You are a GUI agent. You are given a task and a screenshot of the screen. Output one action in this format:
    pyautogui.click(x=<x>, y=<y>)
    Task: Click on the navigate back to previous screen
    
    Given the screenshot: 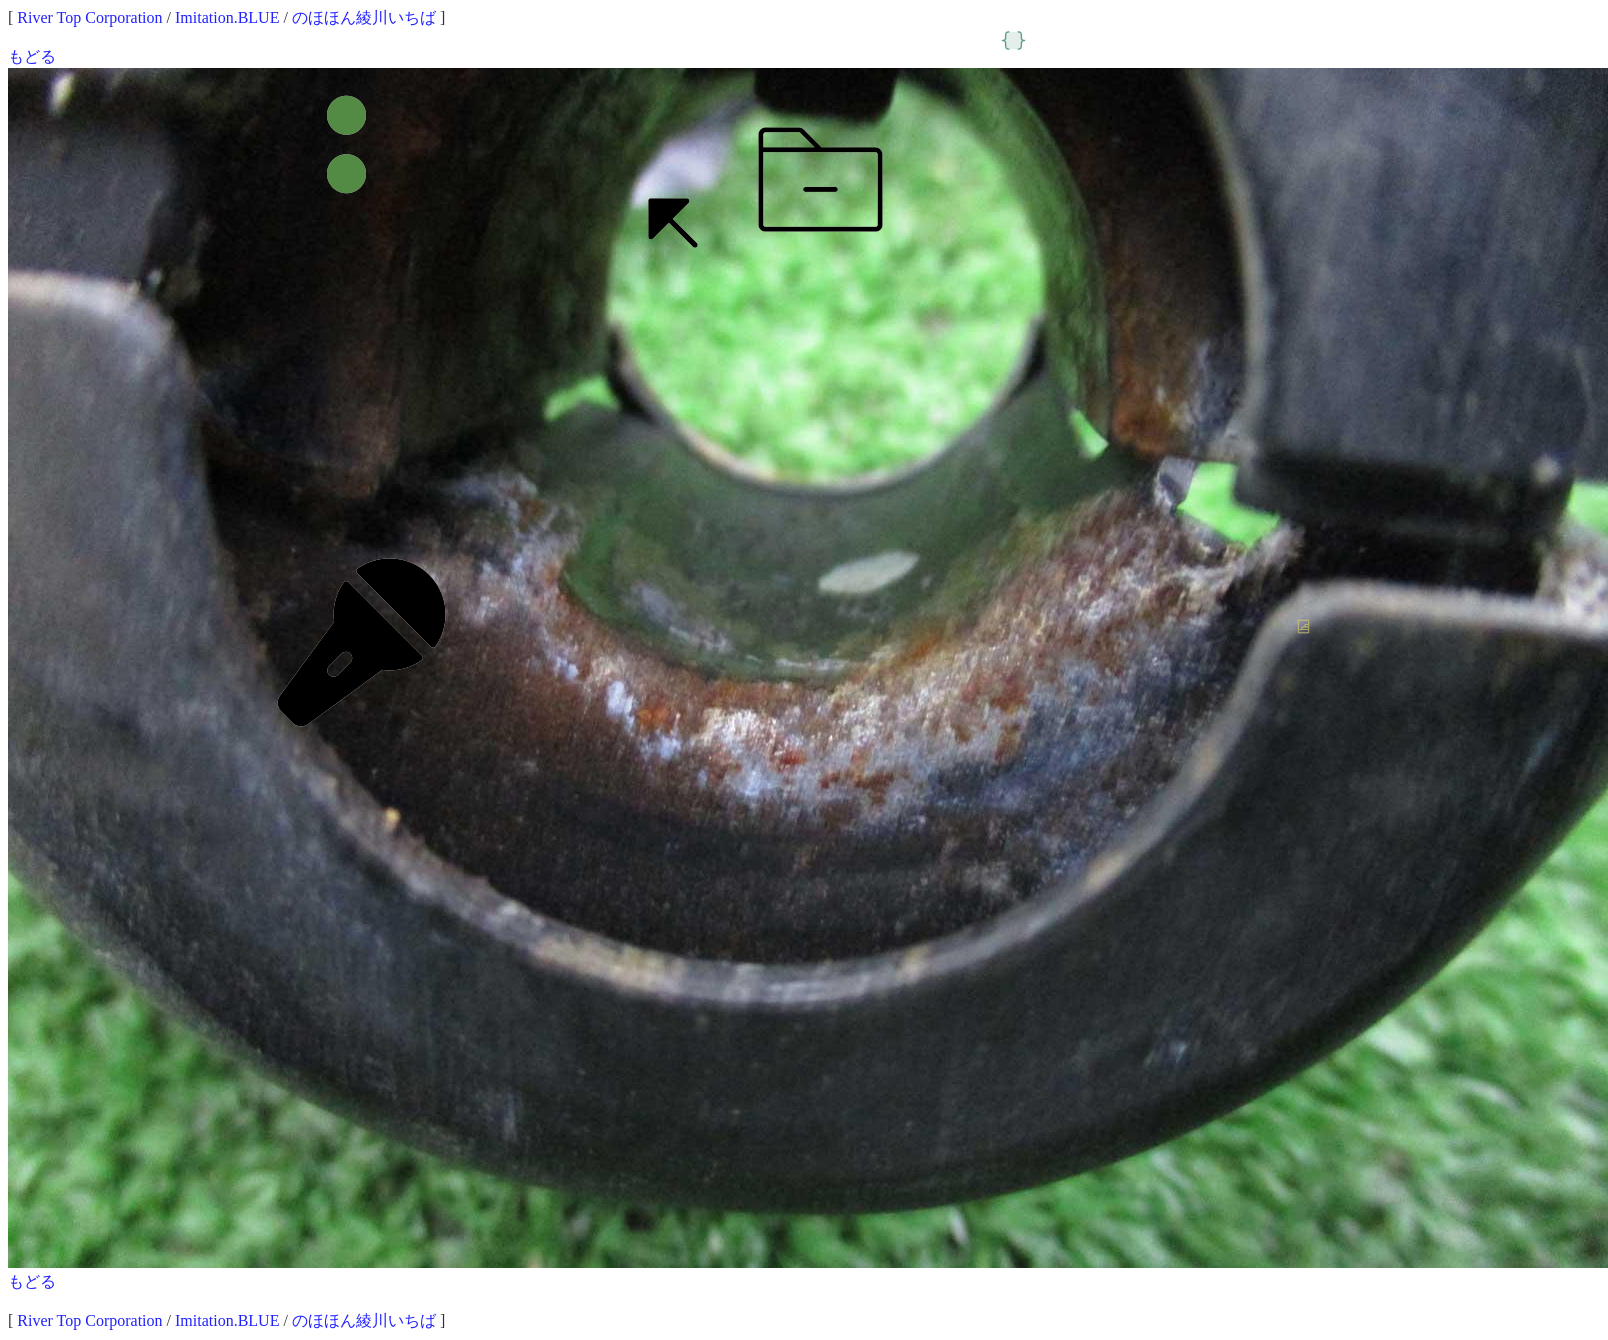 What is the action you would take?
    pyautogui.click(x=673, y=223)
    